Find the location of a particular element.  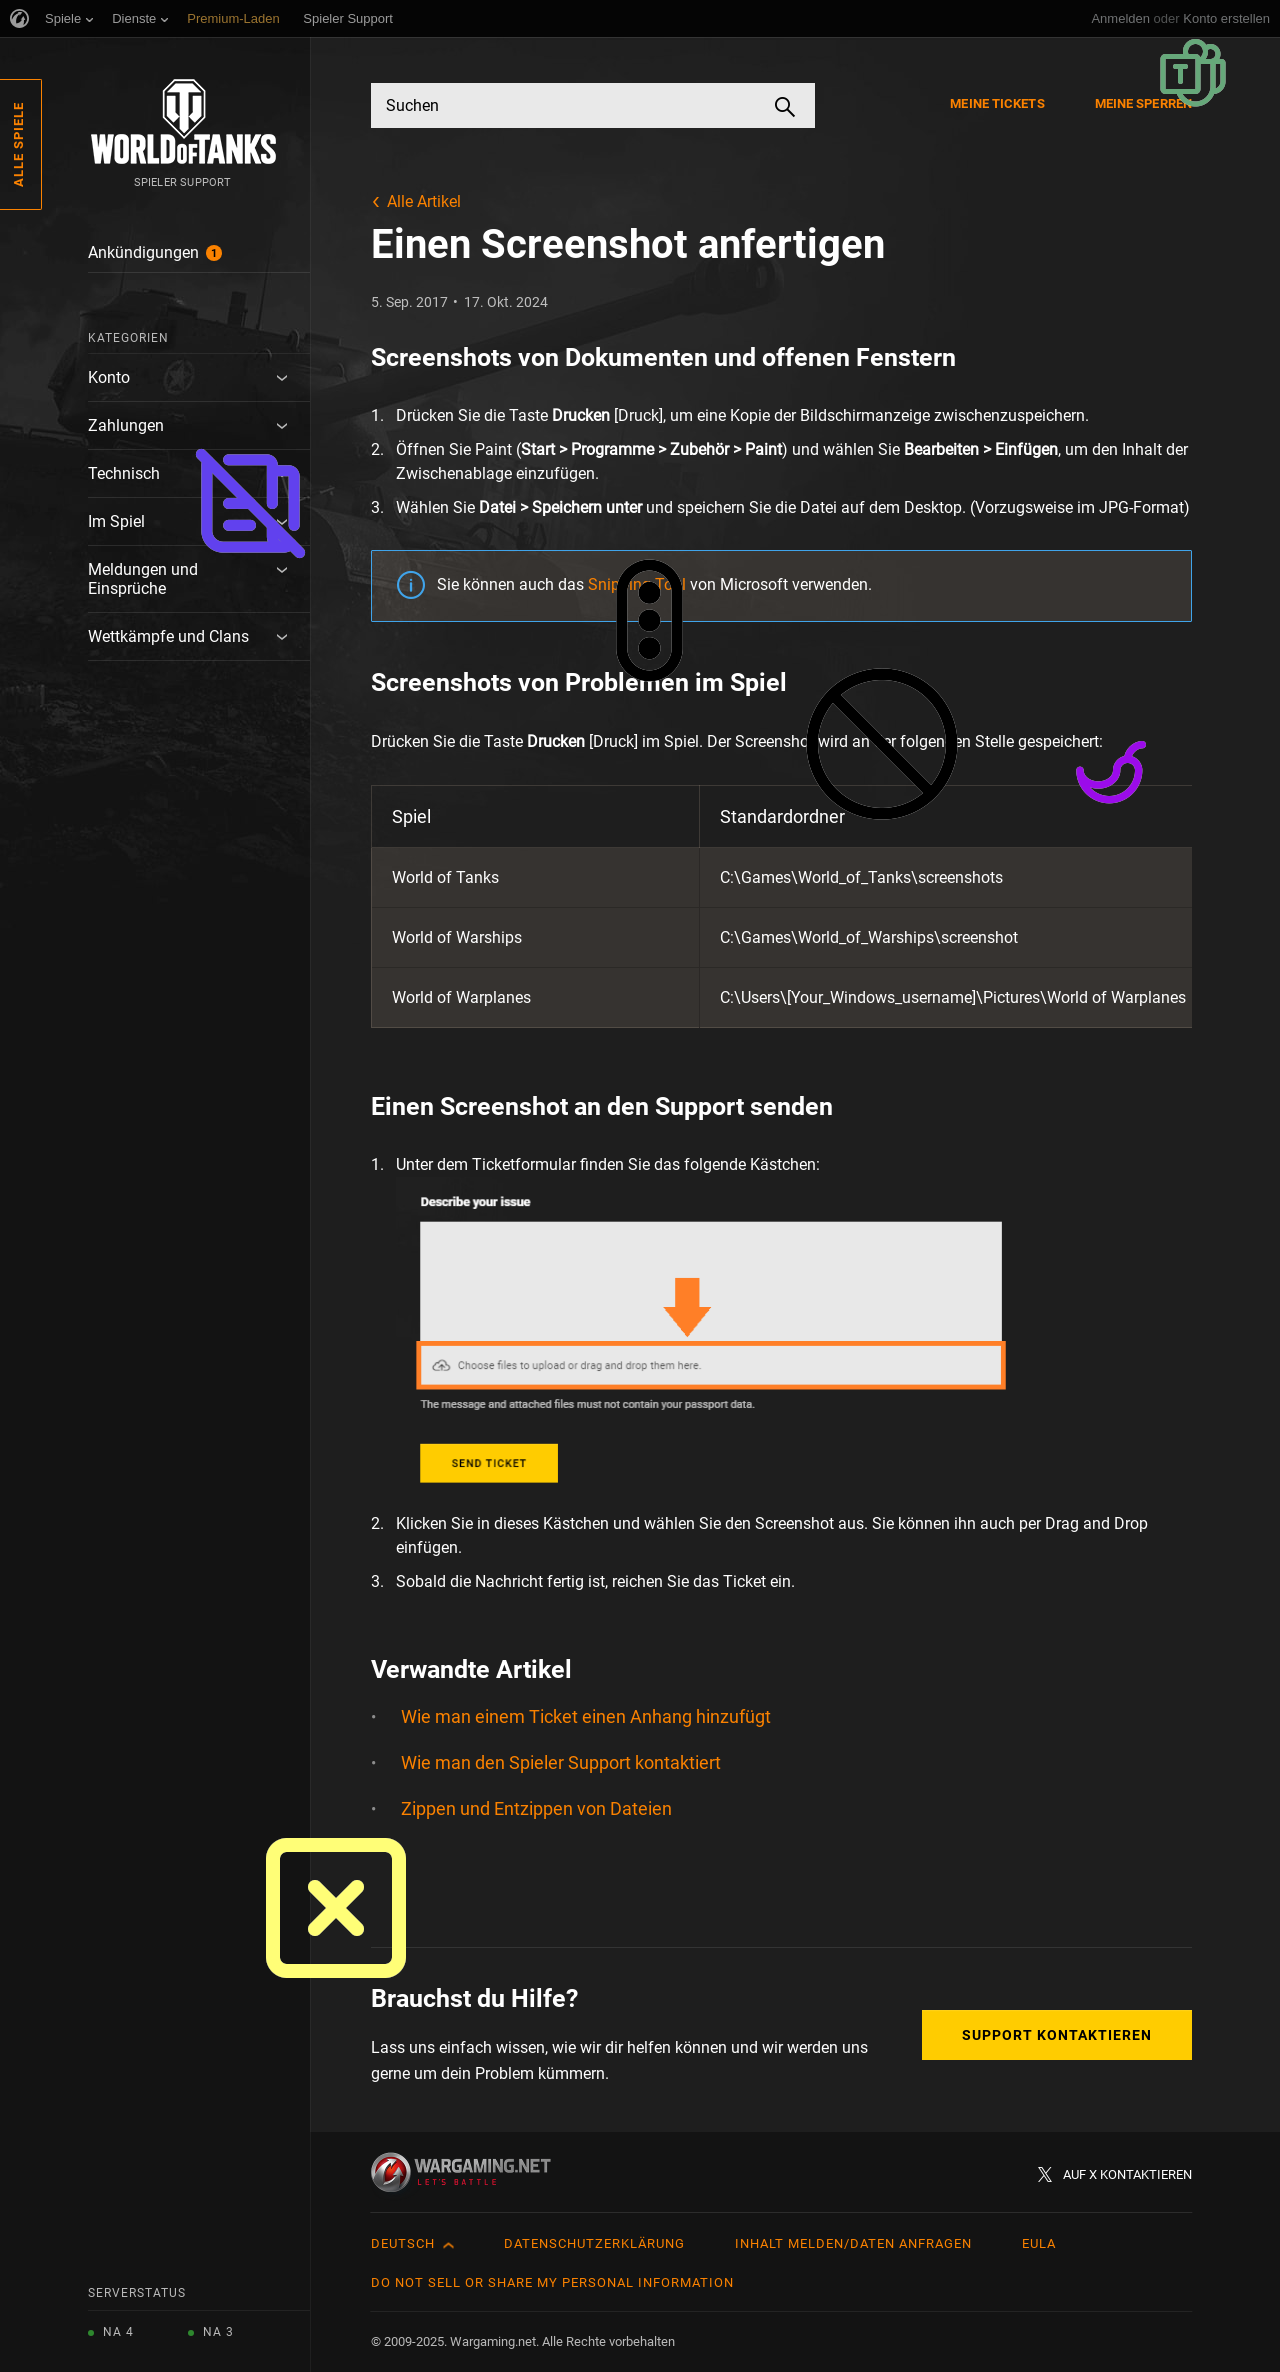

indicates spicy food or heat level is located at coordinates (1113, 774).